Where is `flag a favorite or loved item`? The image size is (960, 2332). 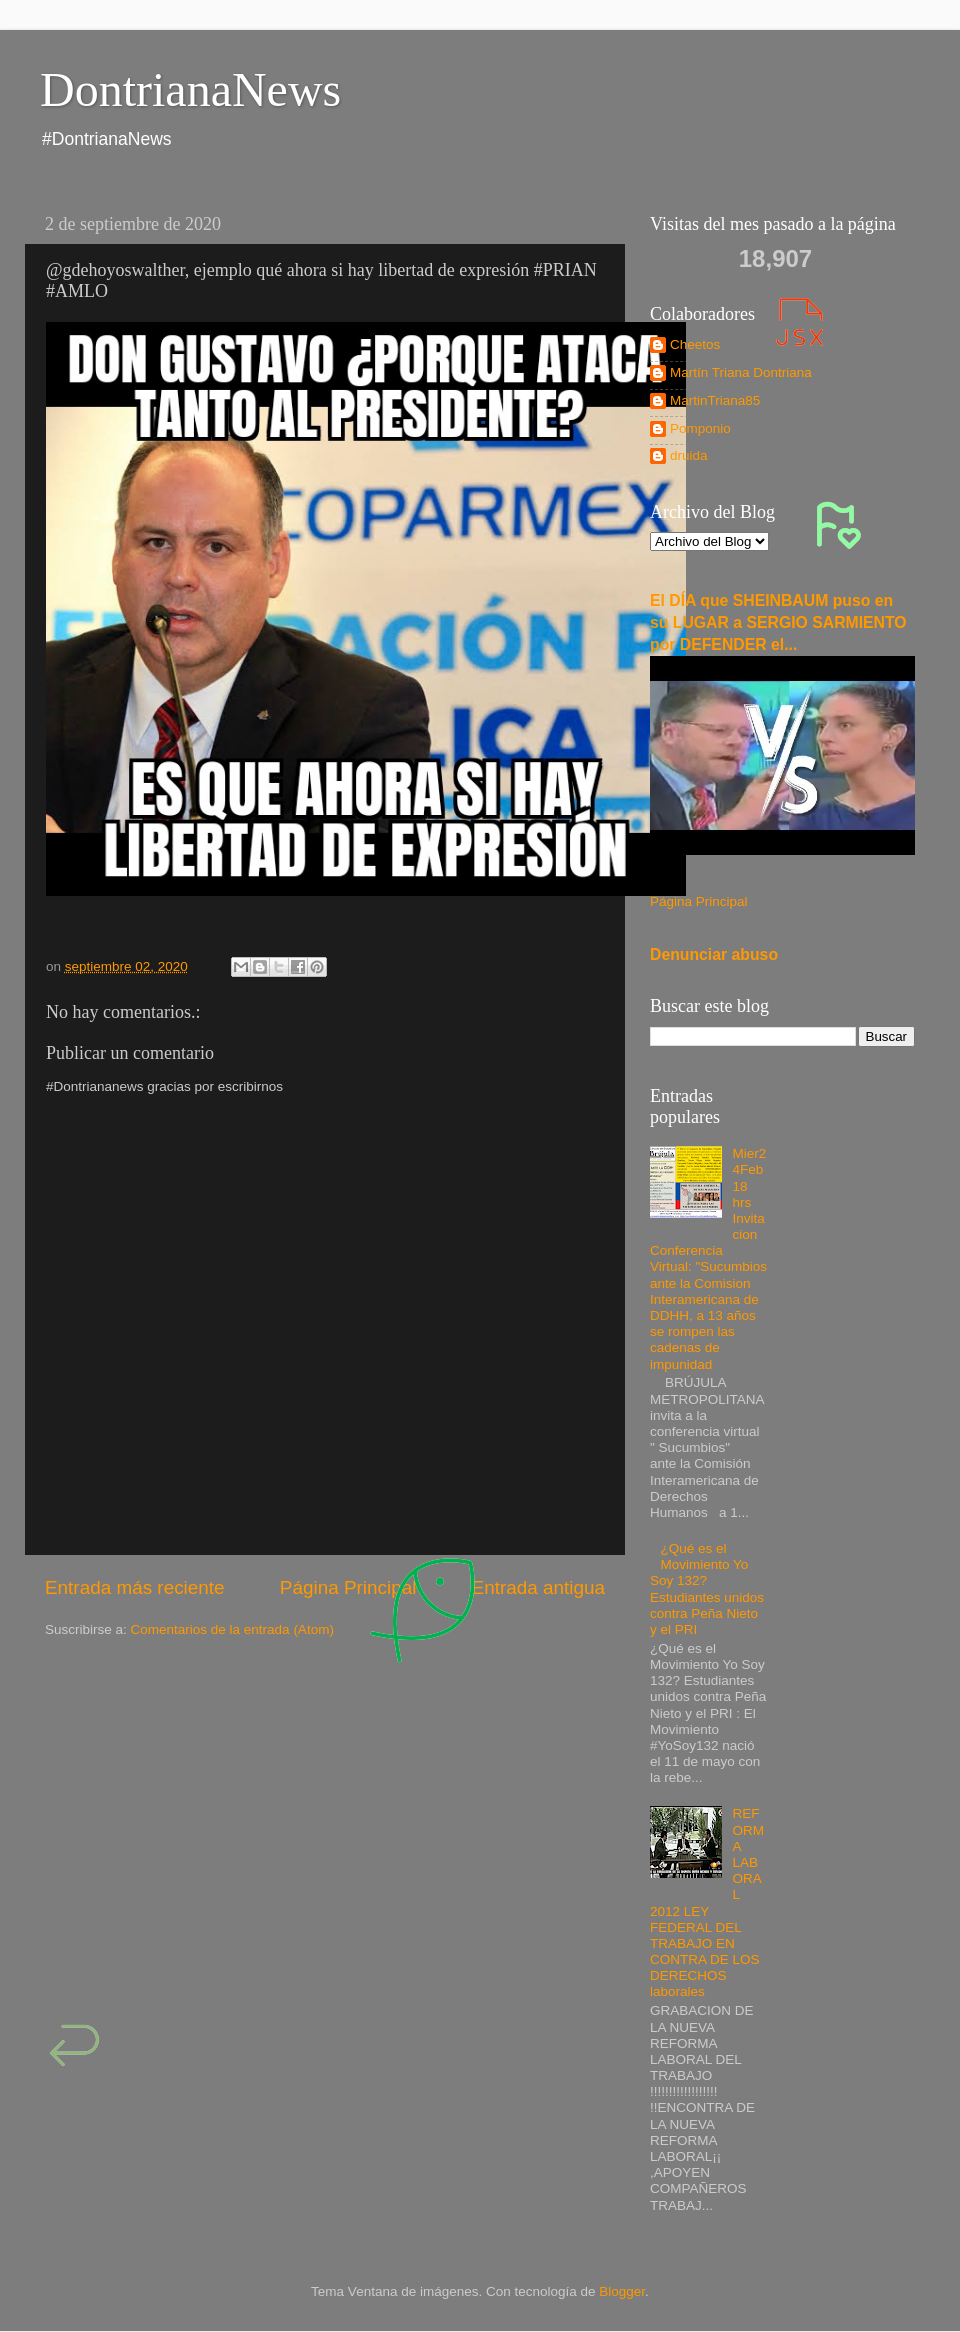 flag a favorite or loved item is located at coordinates (835, 523).